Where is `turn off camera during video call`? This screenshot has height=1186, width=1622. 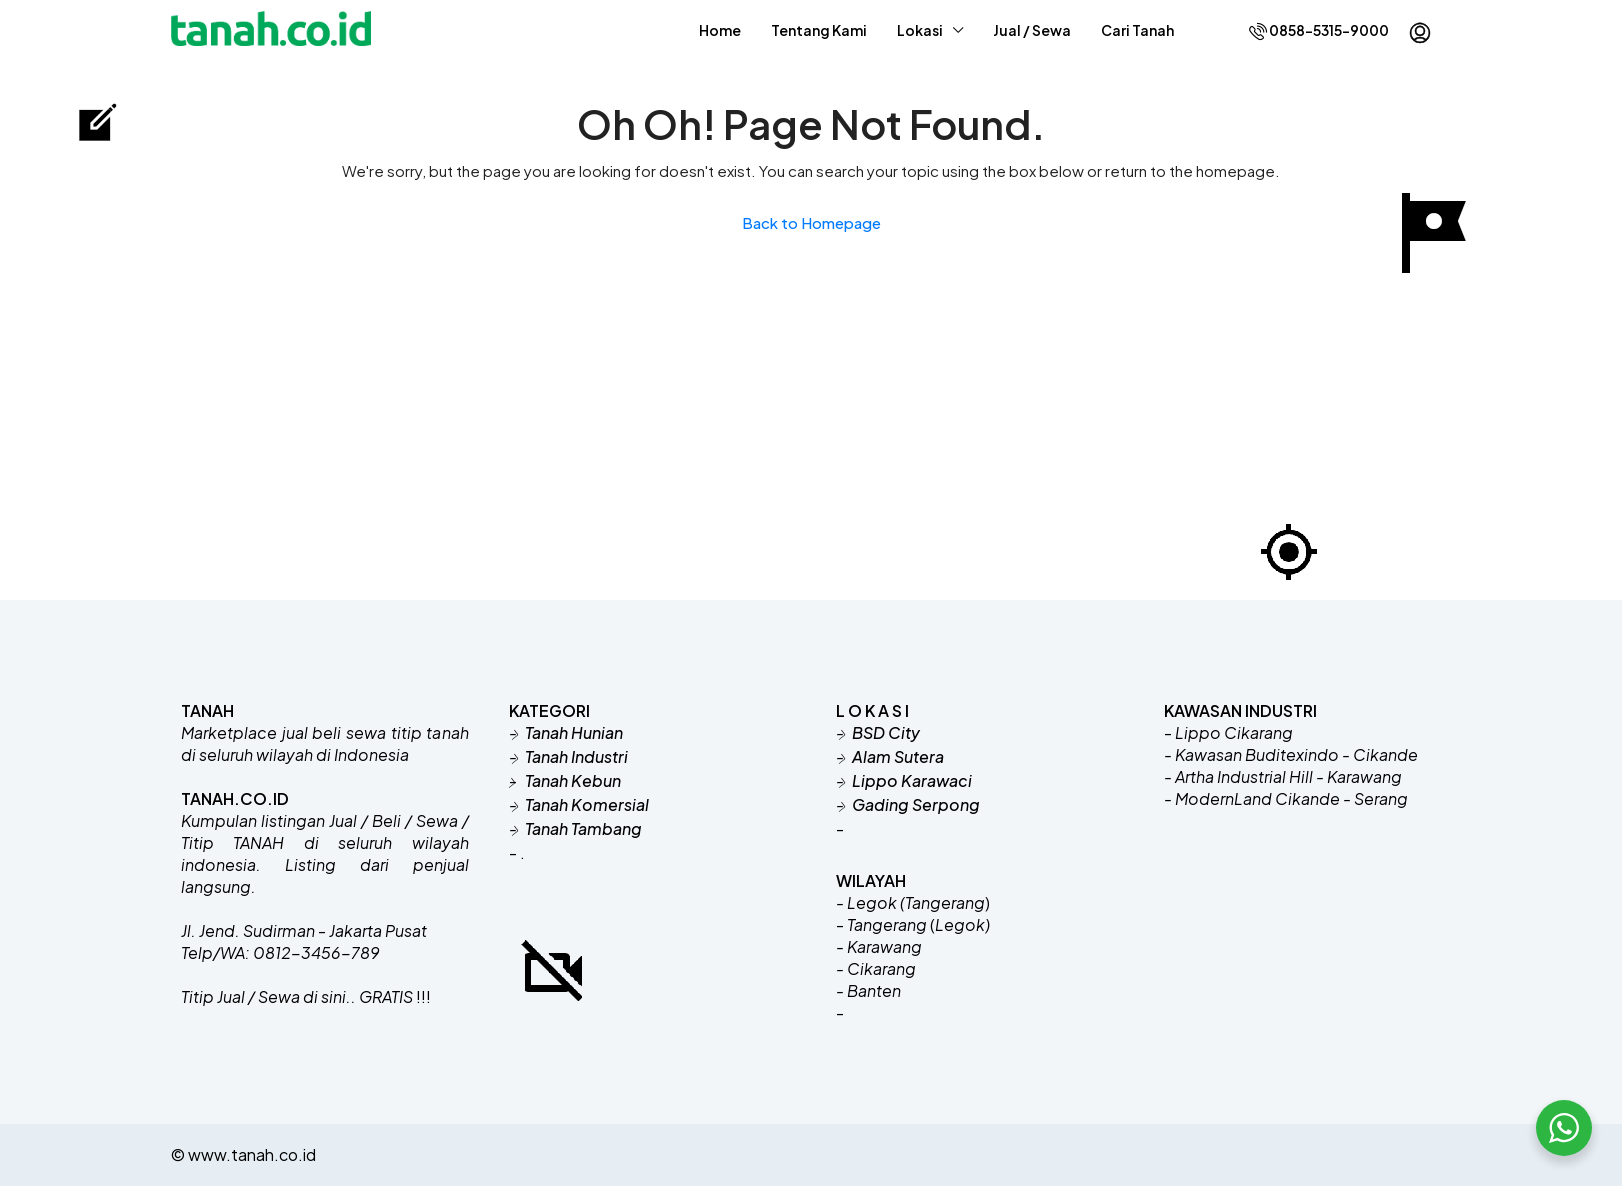
turn off camera during video call is located at coordinates (553, 972).